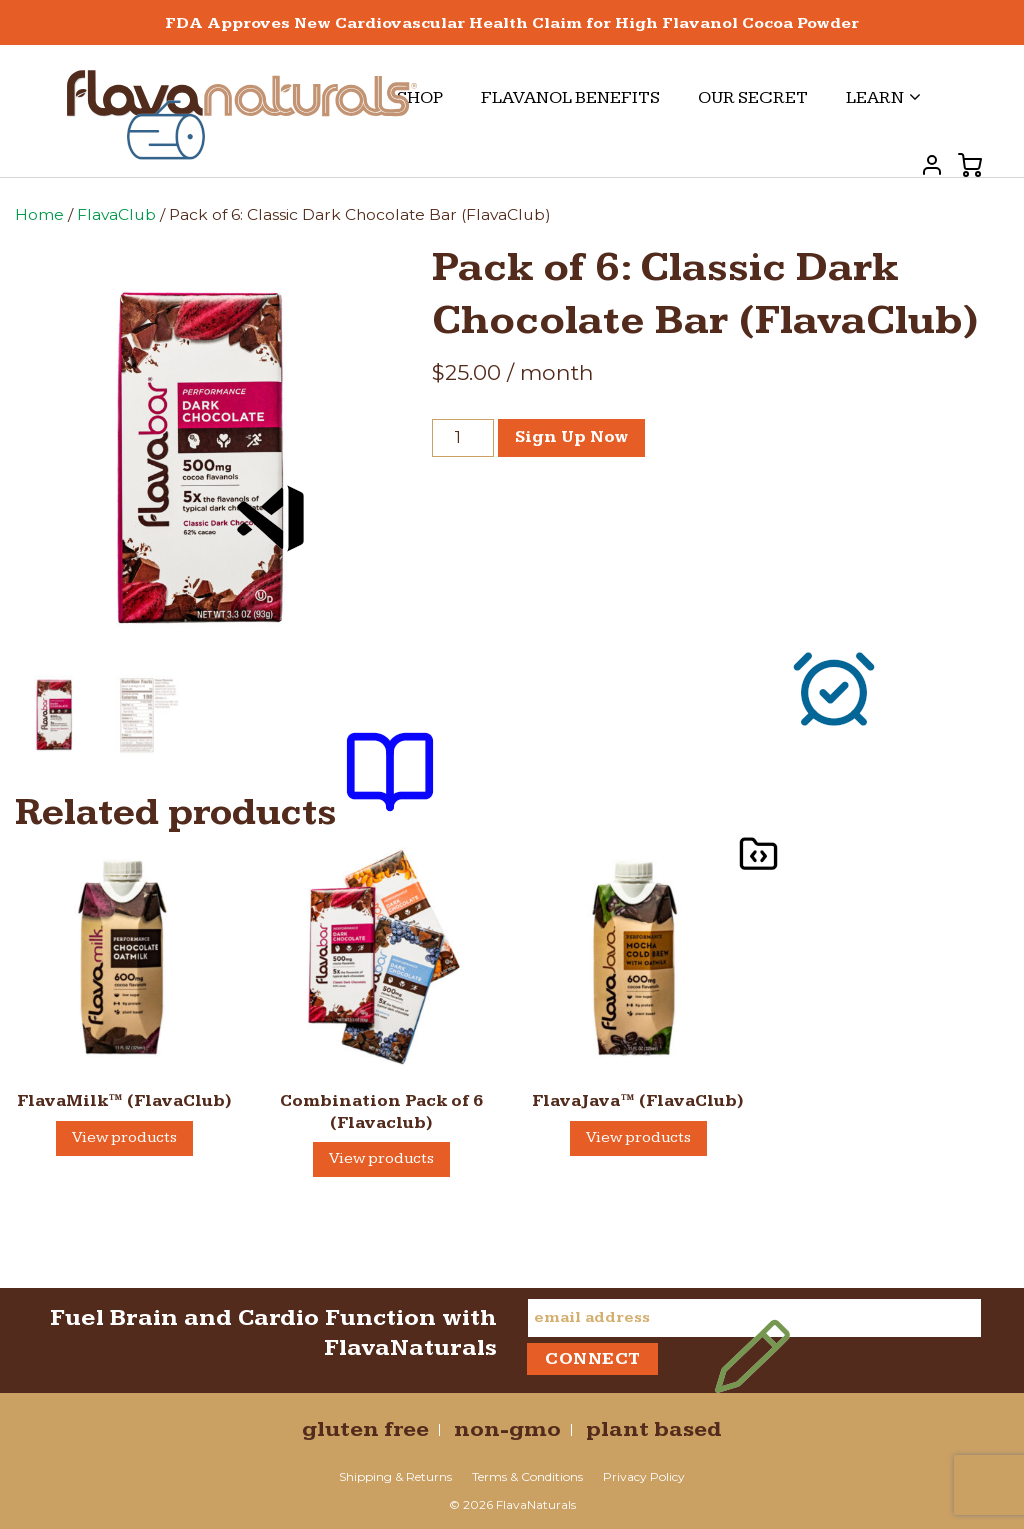 The height and width of the screenshot is (1529, 1024). I want to click on edit this item, so click(752, 1356).